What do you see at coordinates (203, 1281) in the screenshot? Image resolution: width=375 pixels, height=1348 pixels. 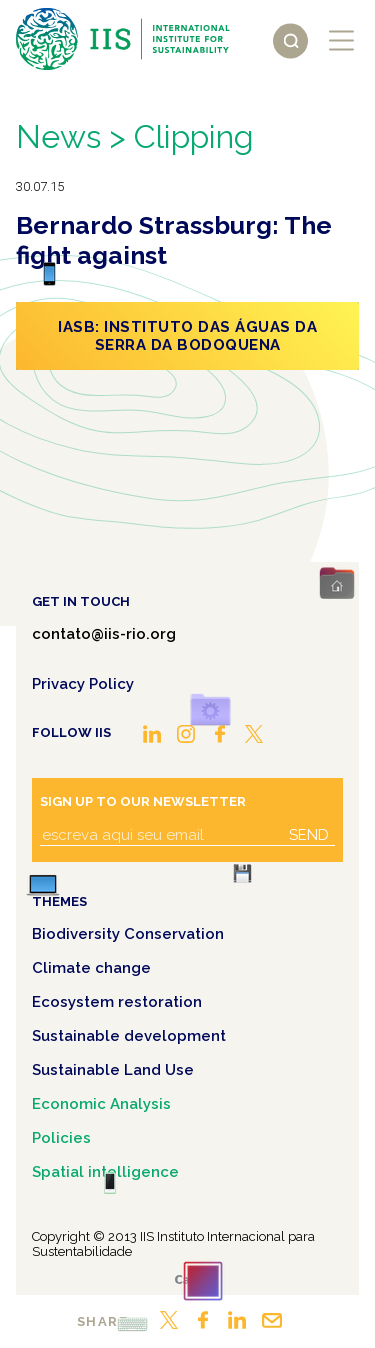 I see `access your media library in iMovie` at bounding box center [203, 1281].